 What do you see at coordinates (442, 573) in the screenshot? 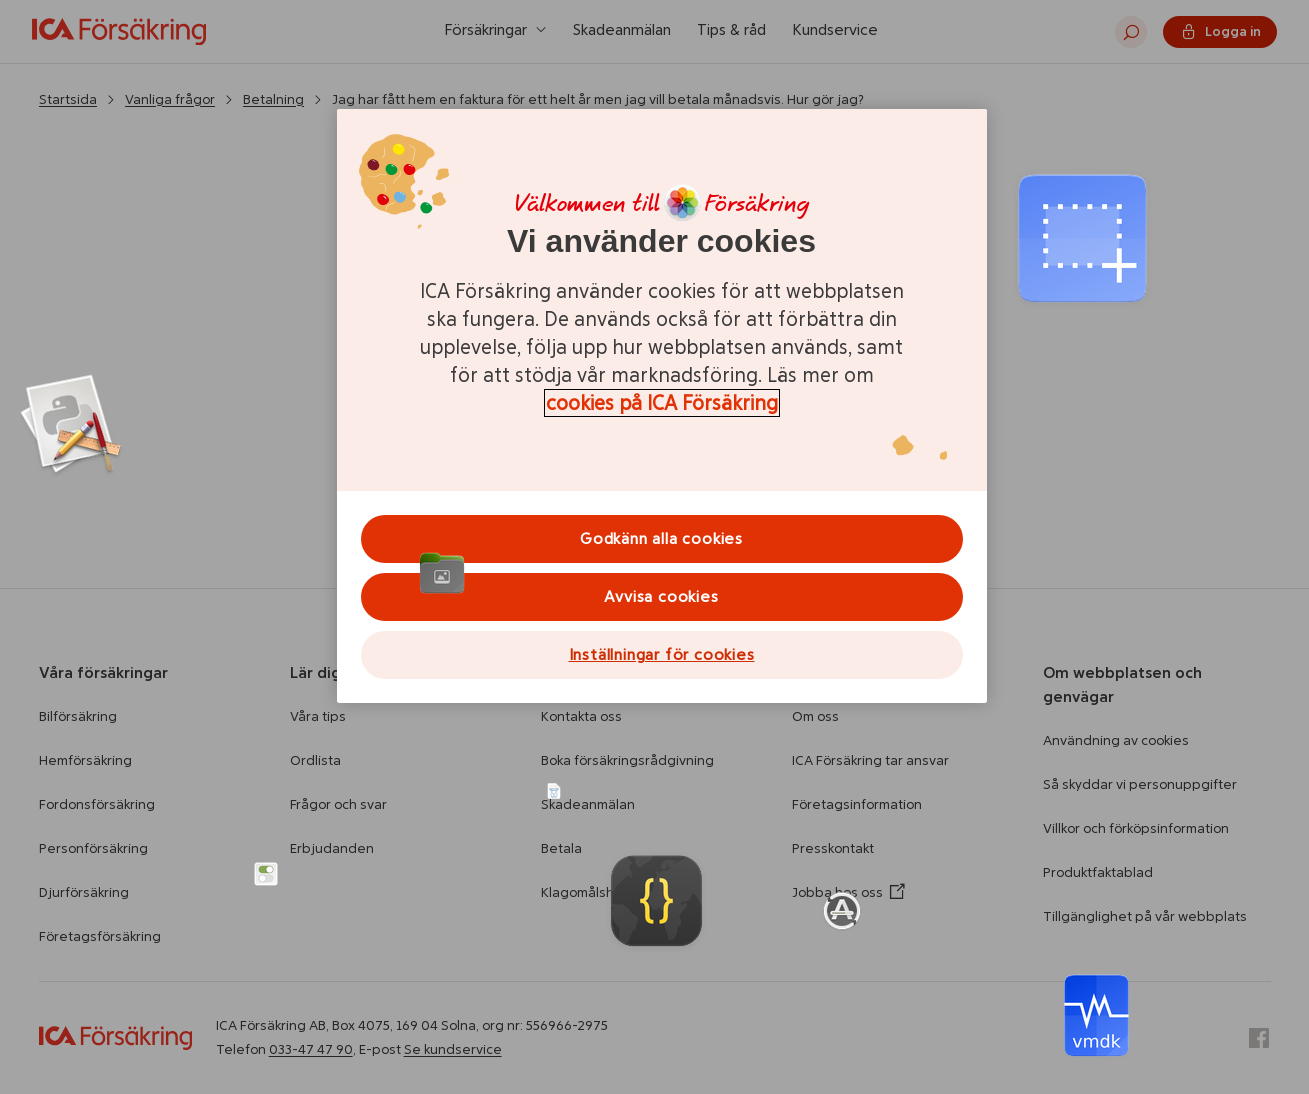
I see `open your pictures folder` at bounding box center [442, 573].